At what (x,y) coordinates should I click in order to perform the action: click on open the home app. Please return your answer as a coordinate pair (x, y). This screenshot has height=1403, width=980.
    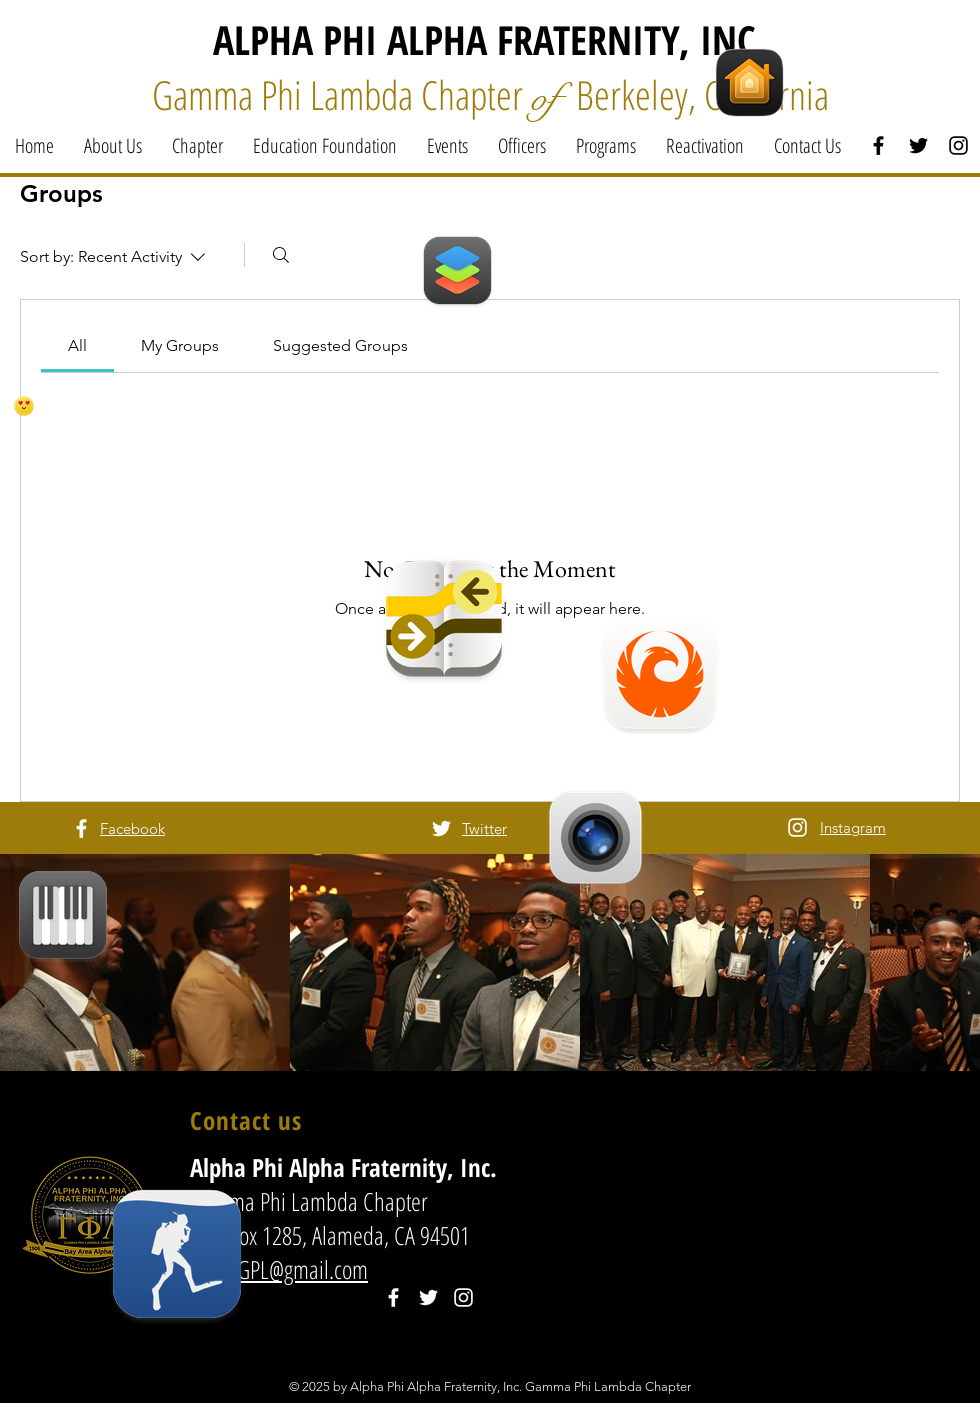
    Looking at the image, I should click on (749, 82).